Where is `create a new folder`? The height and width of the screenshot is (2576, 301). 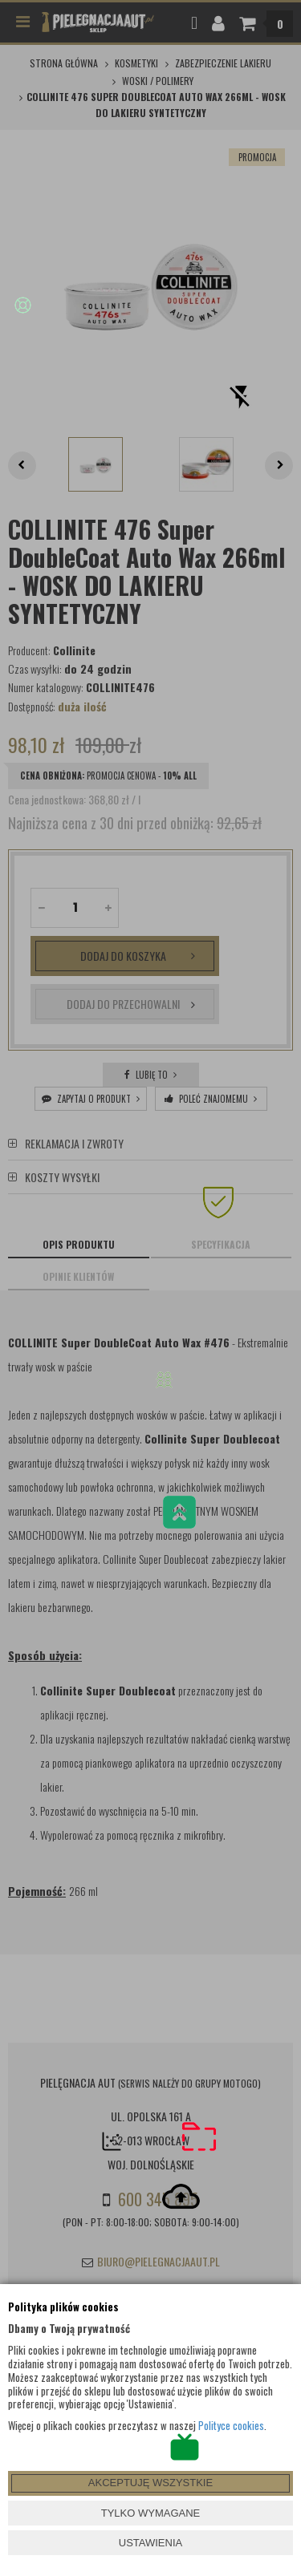 create a new folder is located at coordinates (199, 2137).